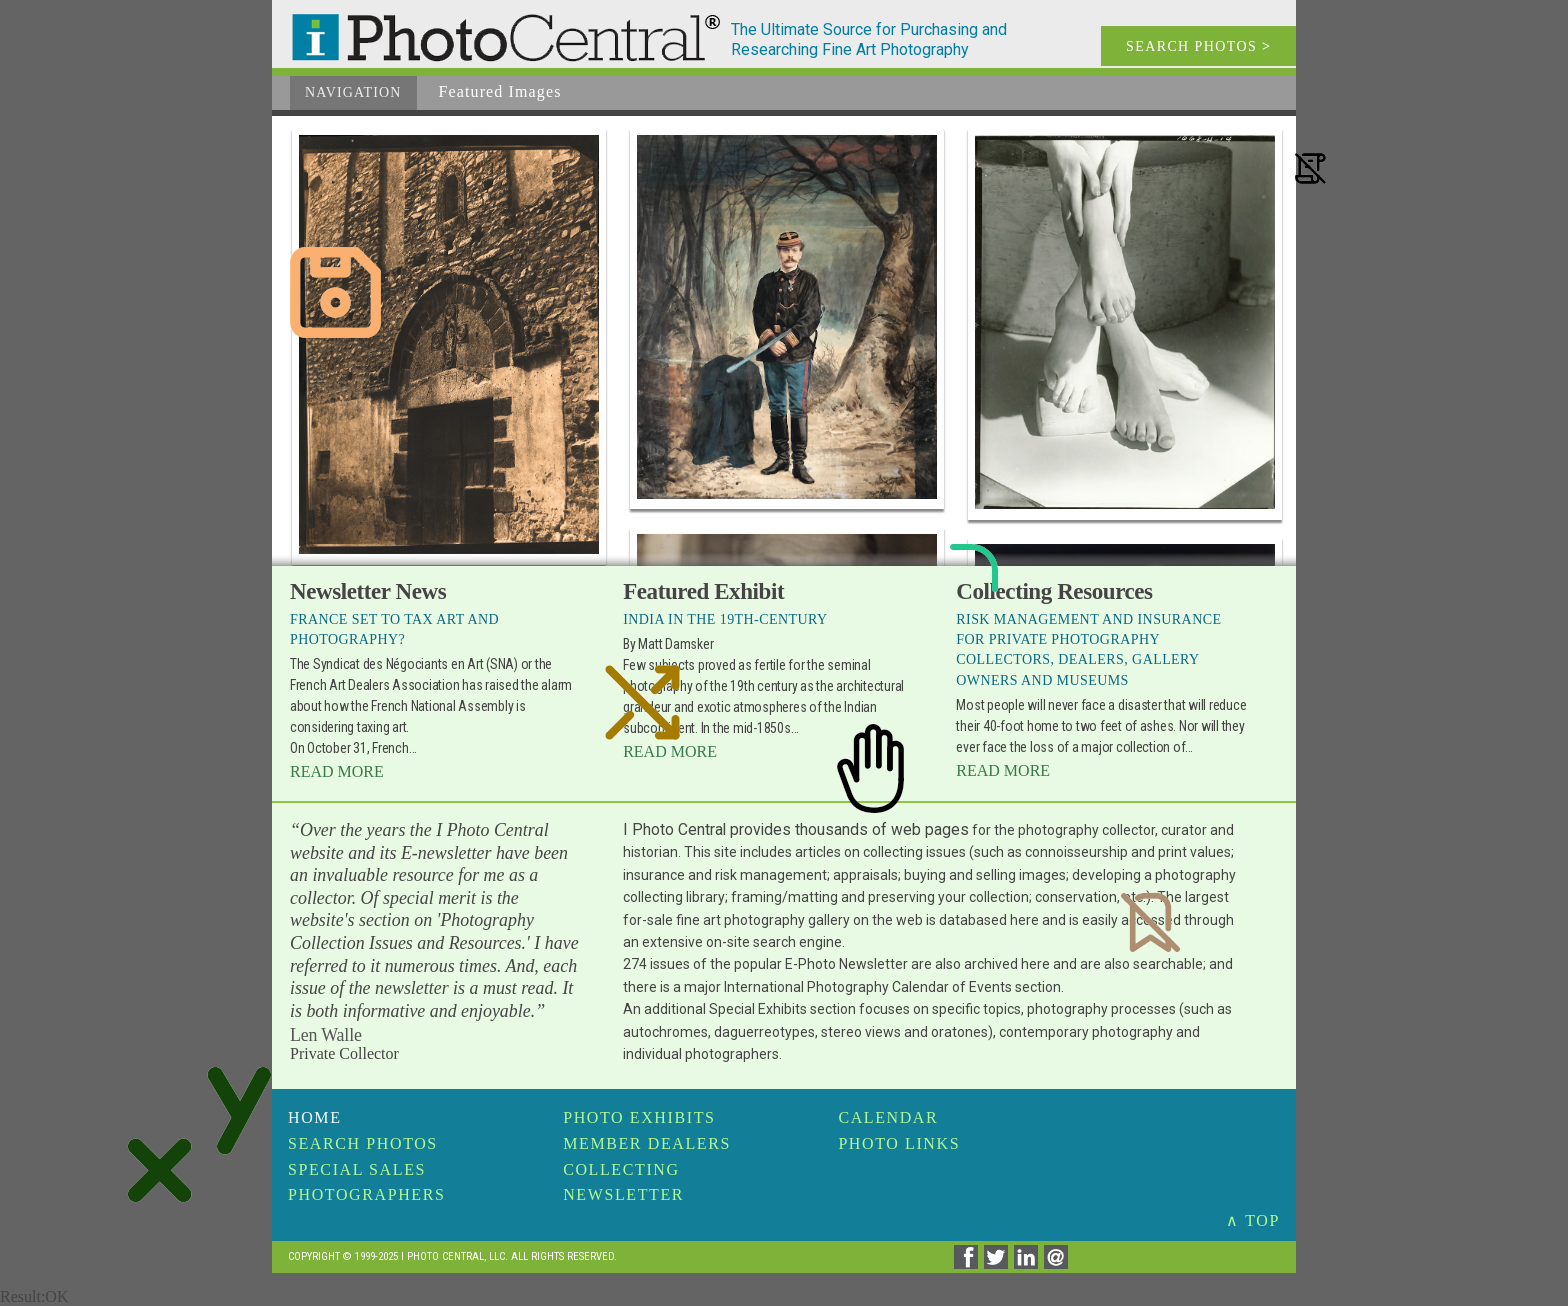 The height and width of the screenshot is (1306, 1568). I want to click on remove item from bookmarks, so click(1150, 922).